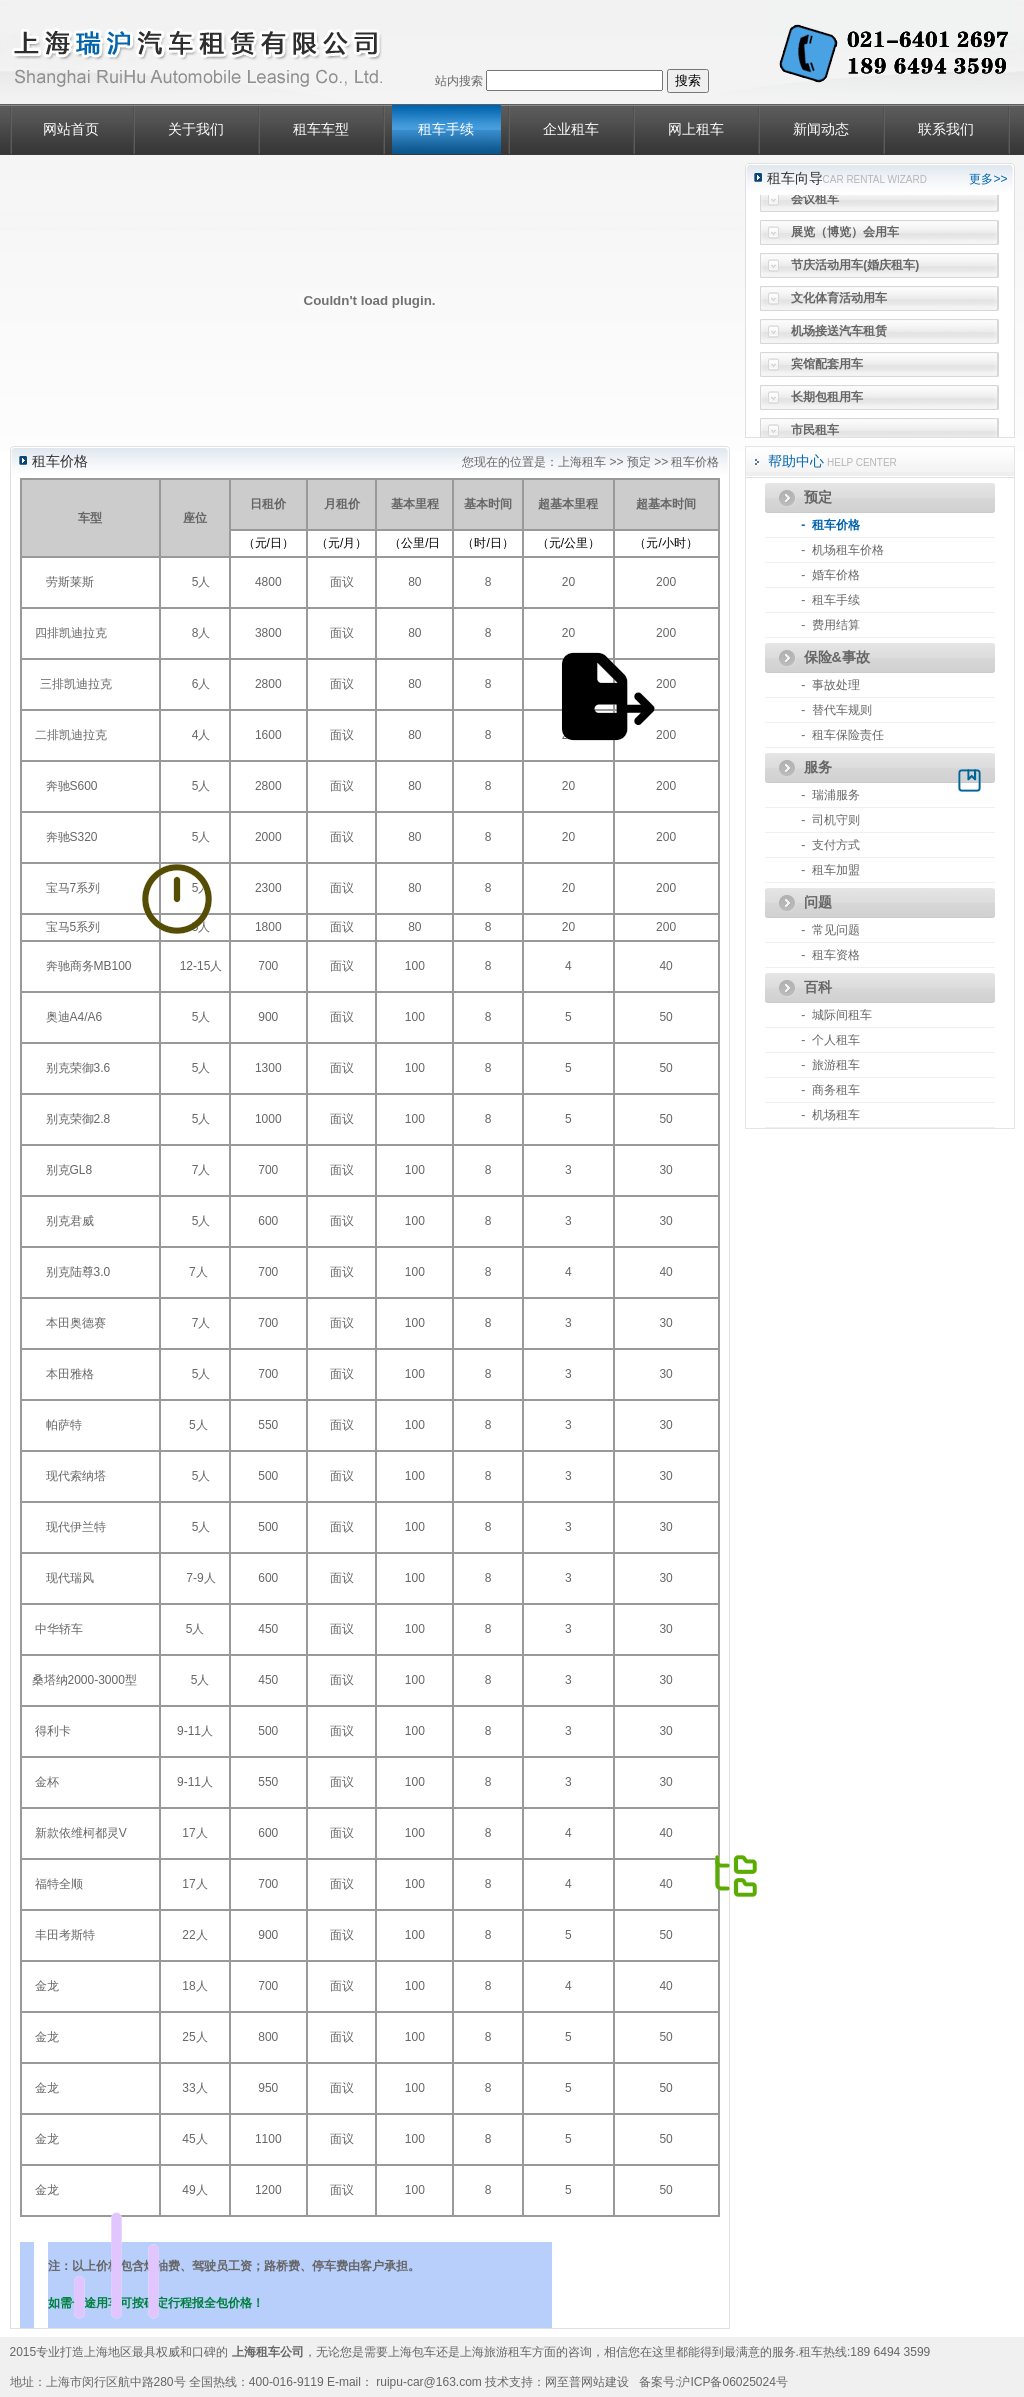 This screenshot has height=2397, width=1024. I want to click on view bar chart or statistics, so click(116, 2265).